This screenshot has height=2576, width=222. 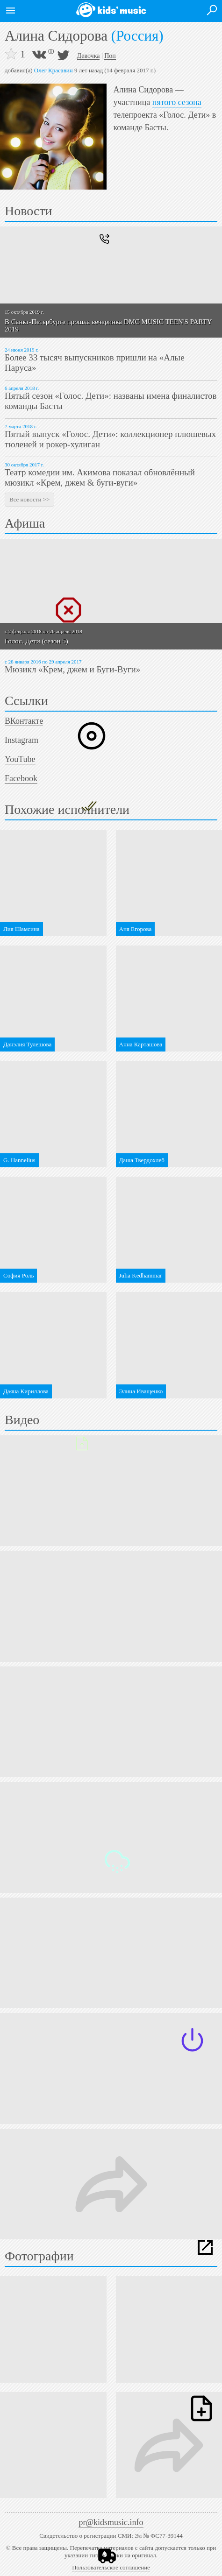 I want to click on play or access audio/music content, so click(x=92, y=736).